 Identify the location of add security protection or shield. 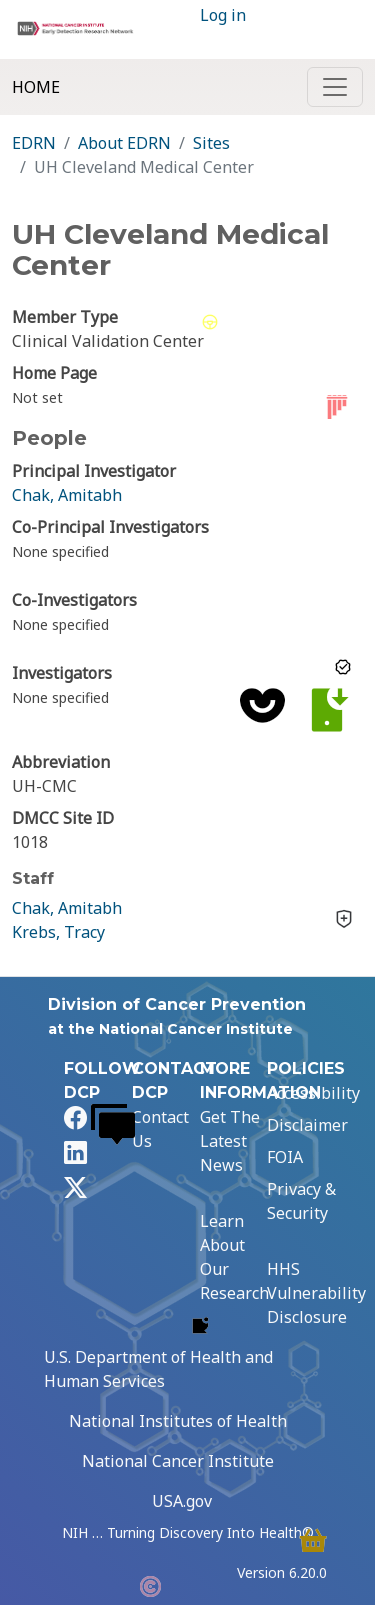
(344, 919).